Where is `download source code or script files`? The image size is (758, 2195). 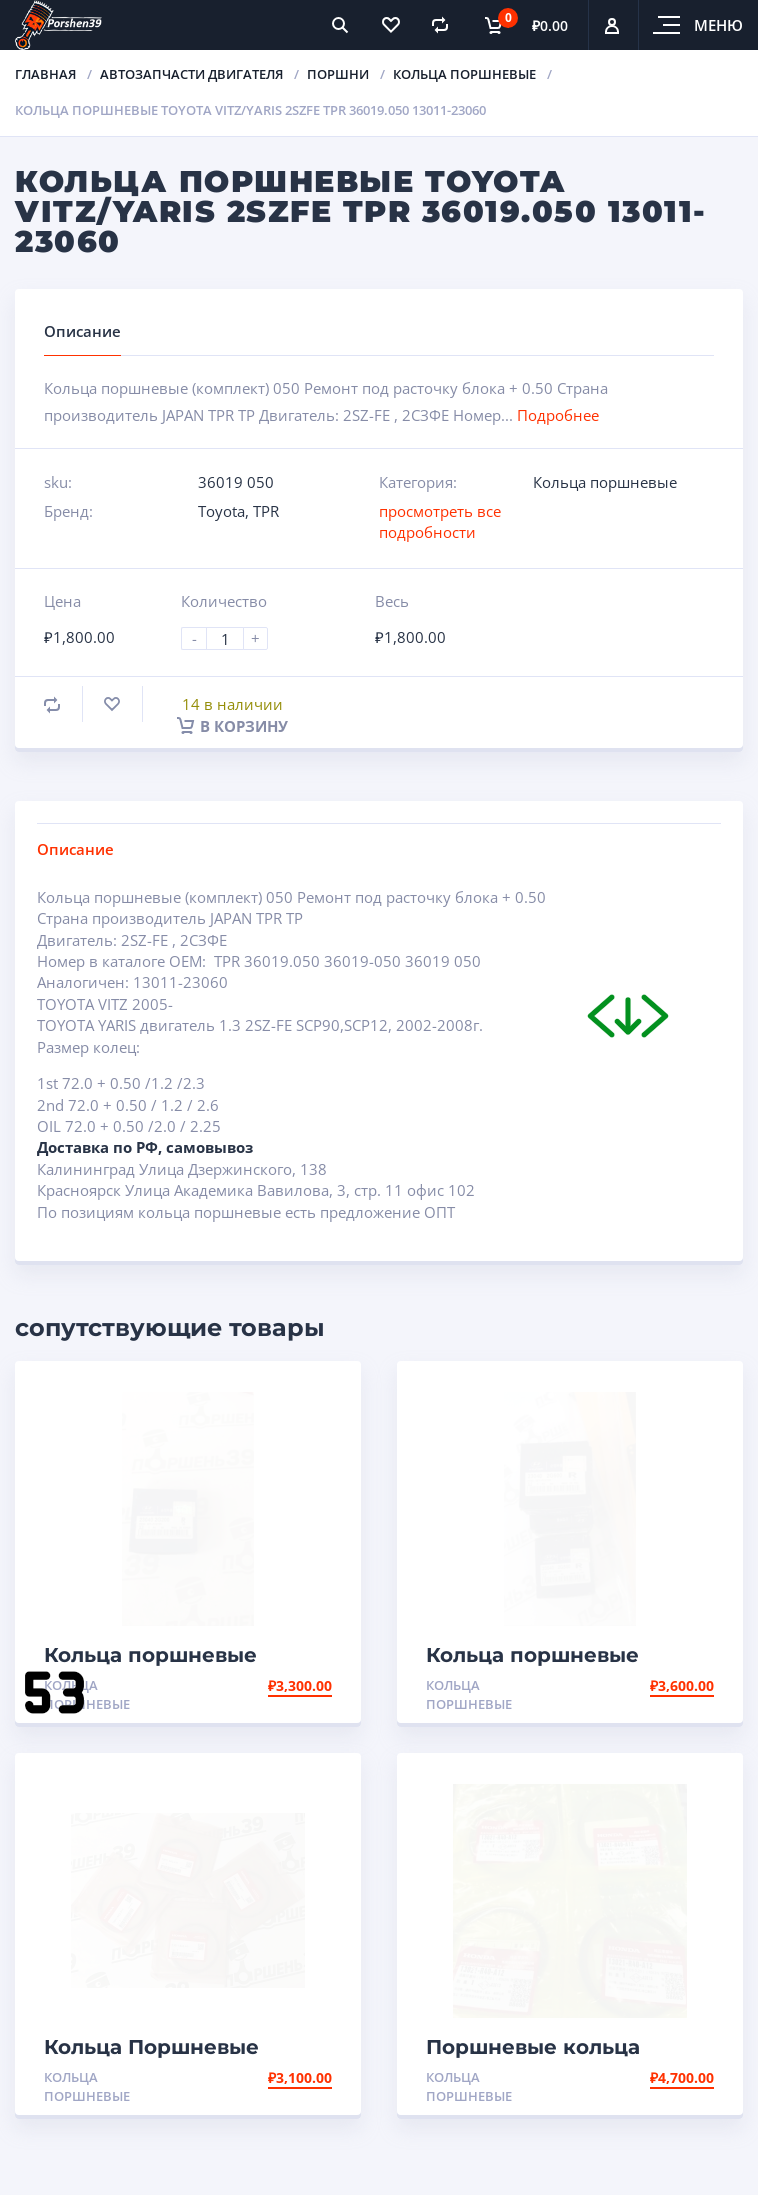
download source code or script files is located at coordinates (628, 1016).